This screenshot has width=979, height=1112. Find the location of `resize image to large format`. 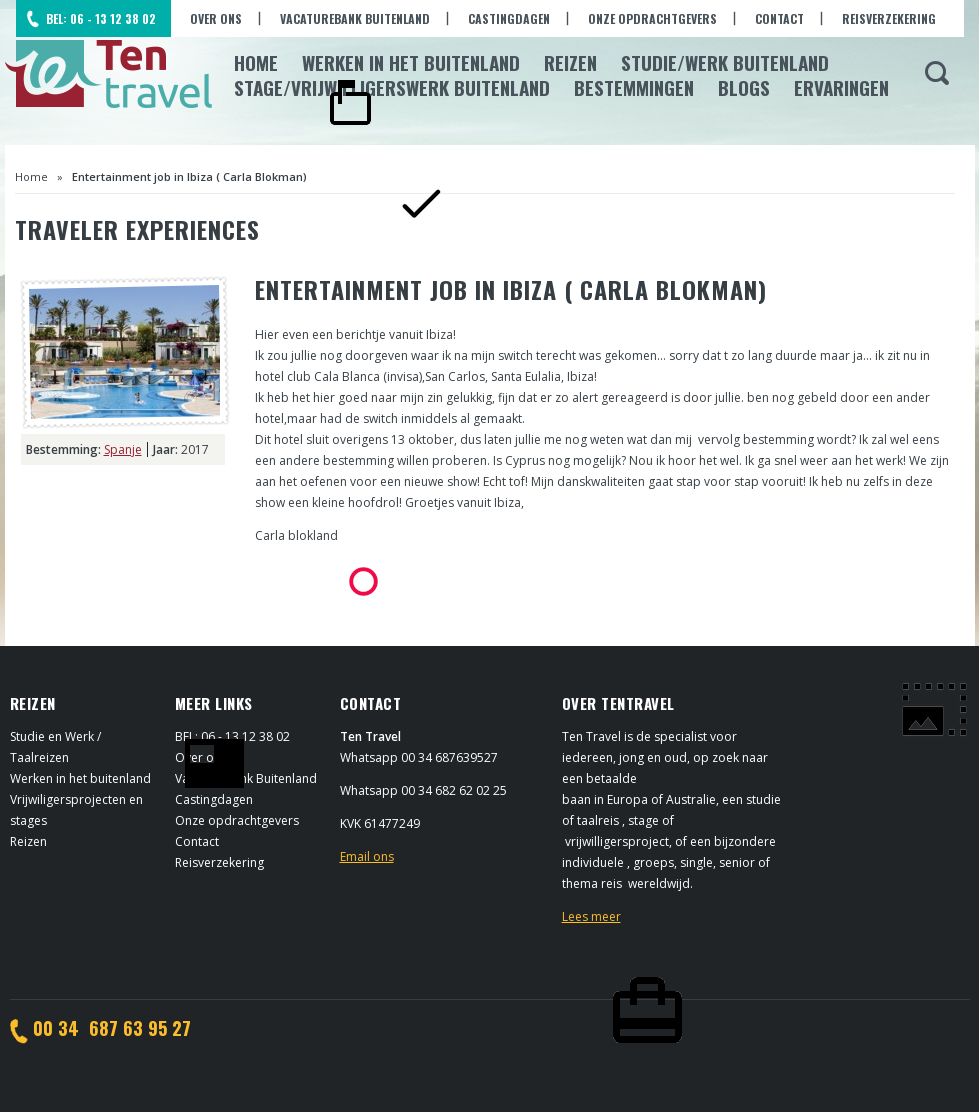

resize image to large format is located at coordinates (934, 709).